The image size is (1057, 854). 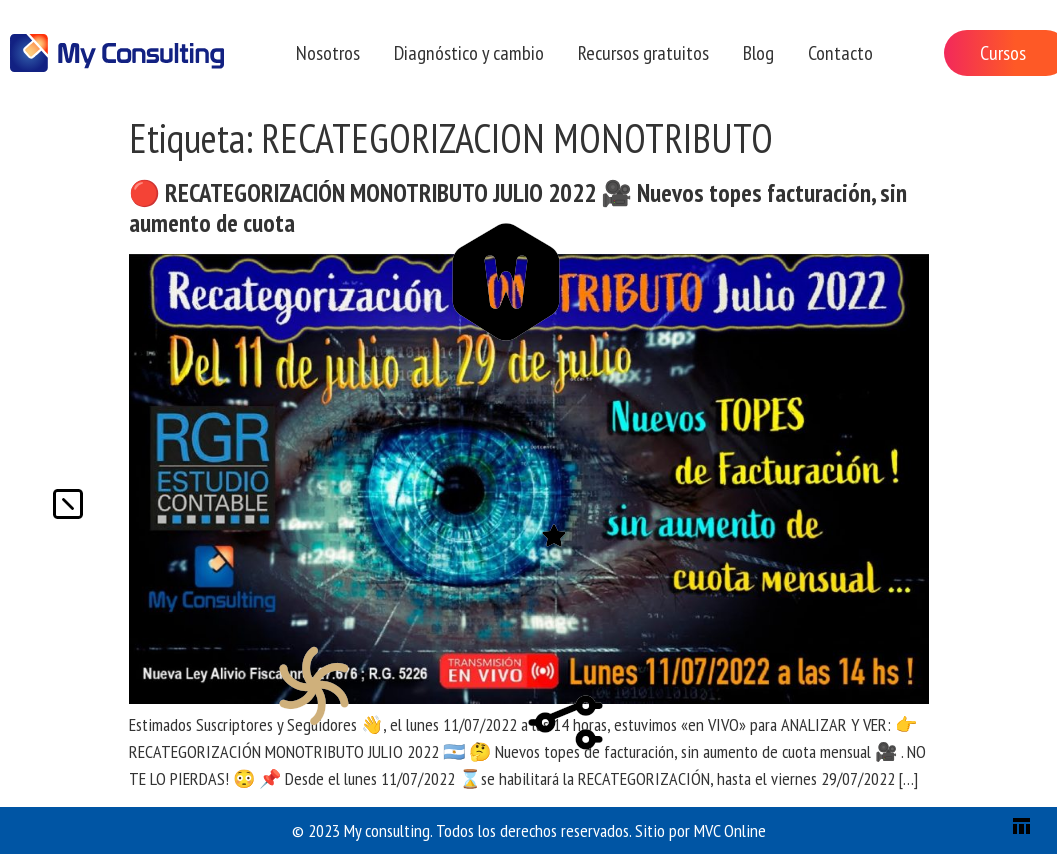 What do you see at coordinates (554, 536) in the screenshot?
I see `add item to favorites` at bounding box center [554, 536].